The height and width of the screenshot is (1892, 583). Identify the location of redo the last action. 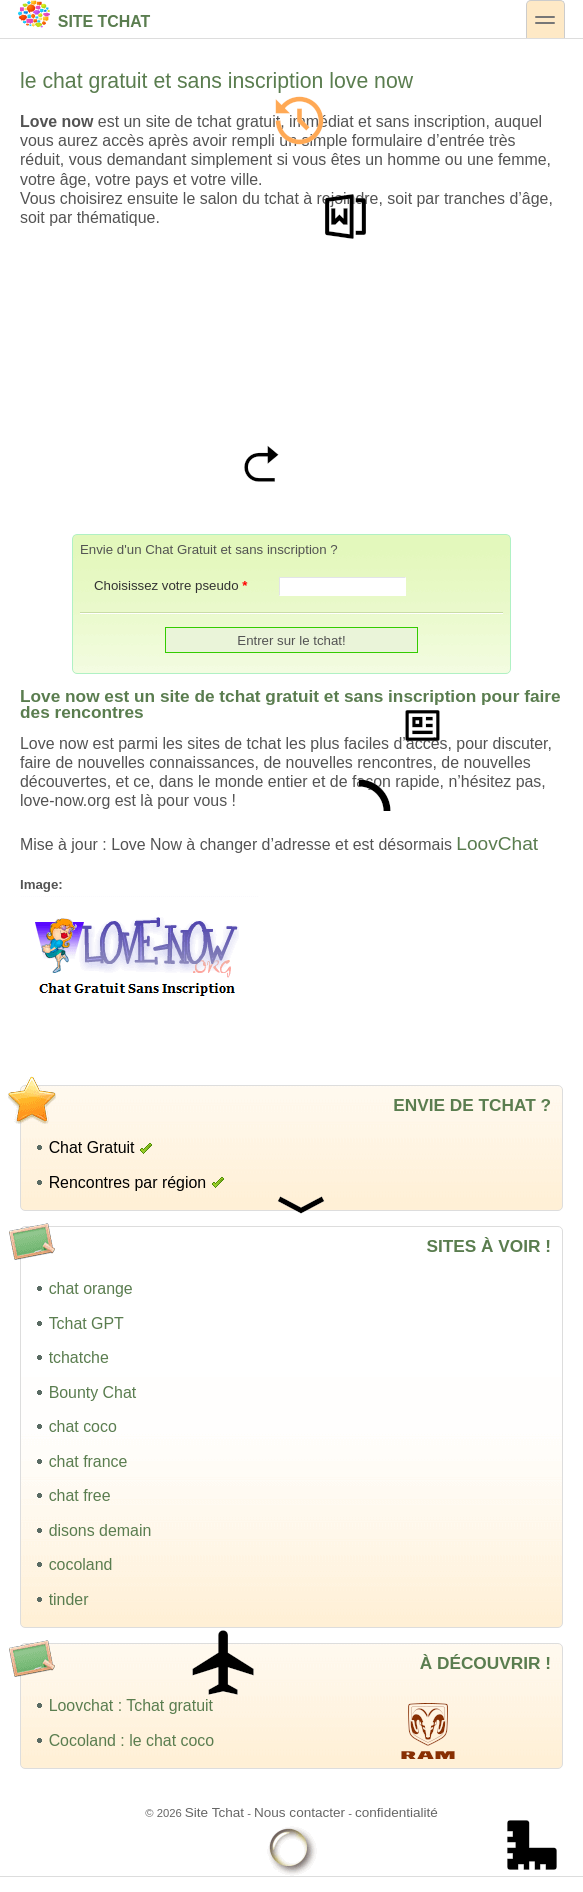
(260, 465).